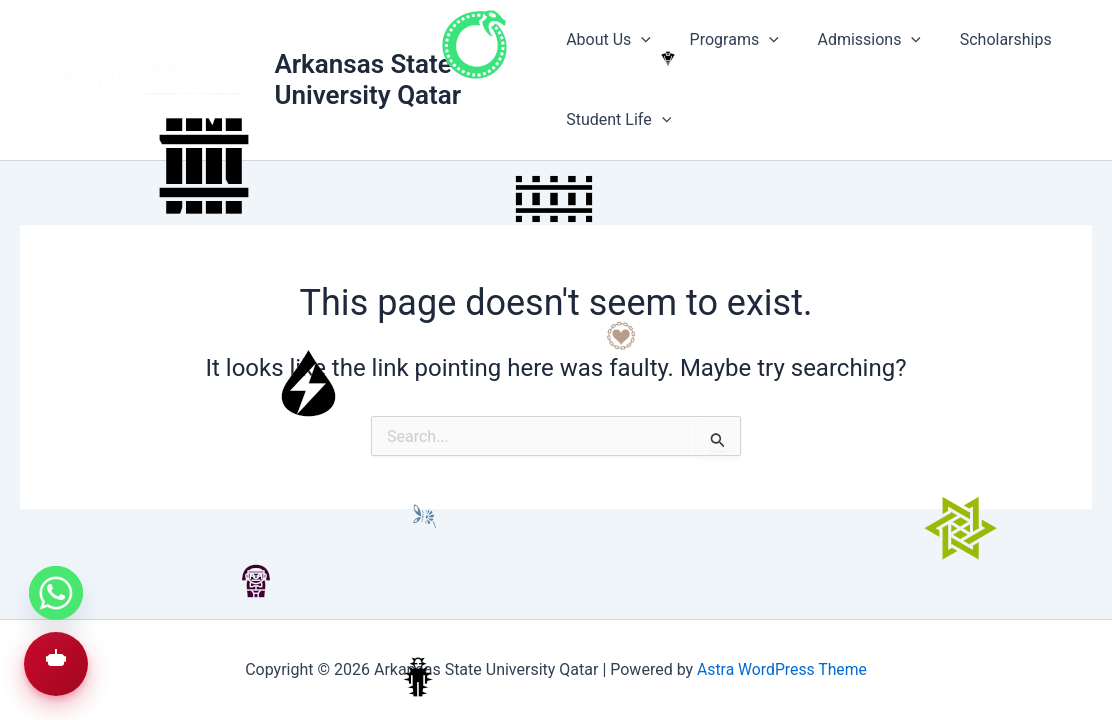 The image size is (1112, 720). What do you see at coordinates (960, 528) in the screenshot?
I see `decorative geometric star emblem or badge` at bounding box center [960, 528].